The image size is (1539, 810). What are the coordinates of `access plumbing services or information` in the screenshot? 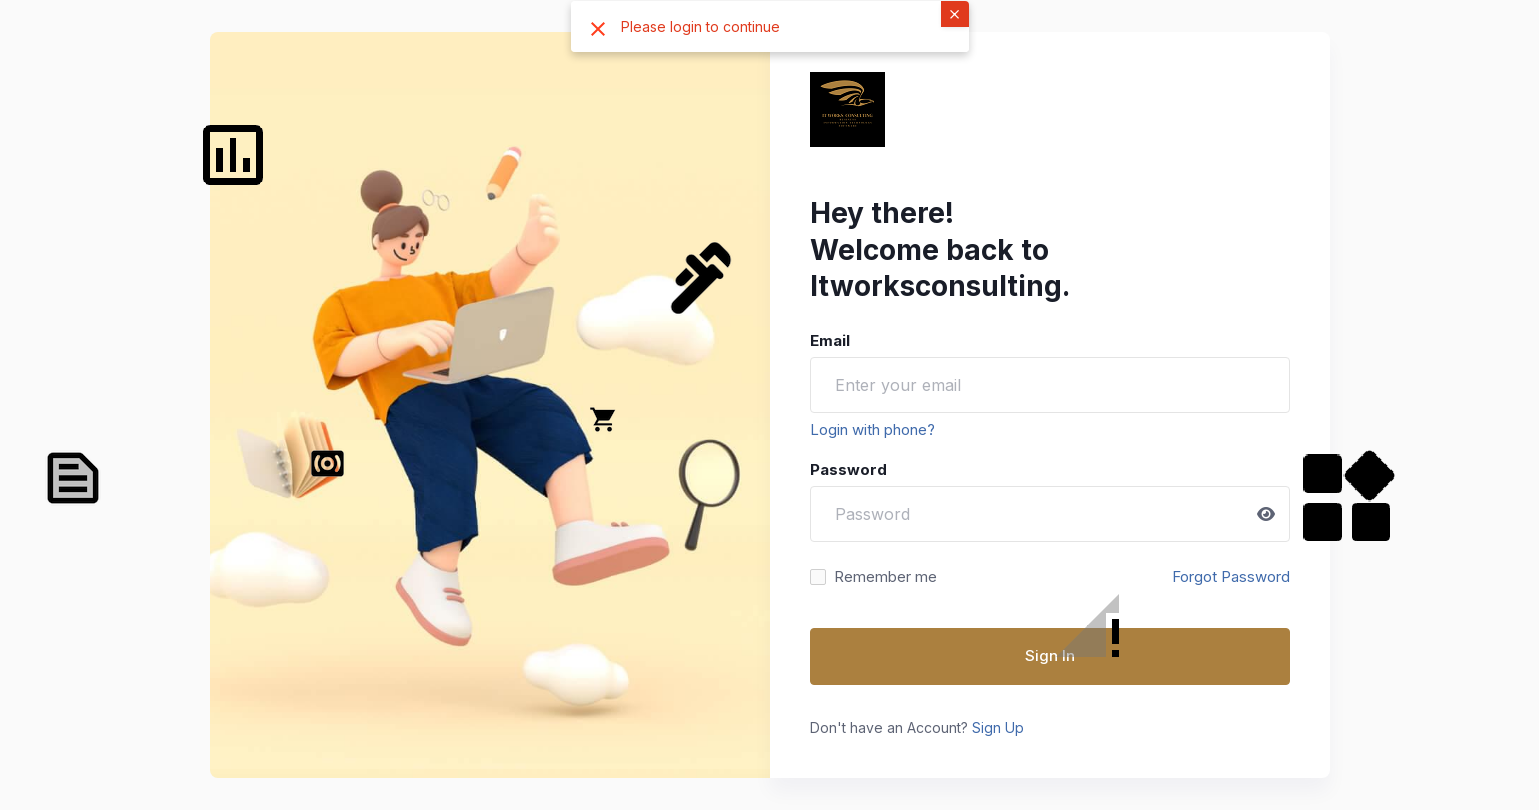 It's located at (701, 278).